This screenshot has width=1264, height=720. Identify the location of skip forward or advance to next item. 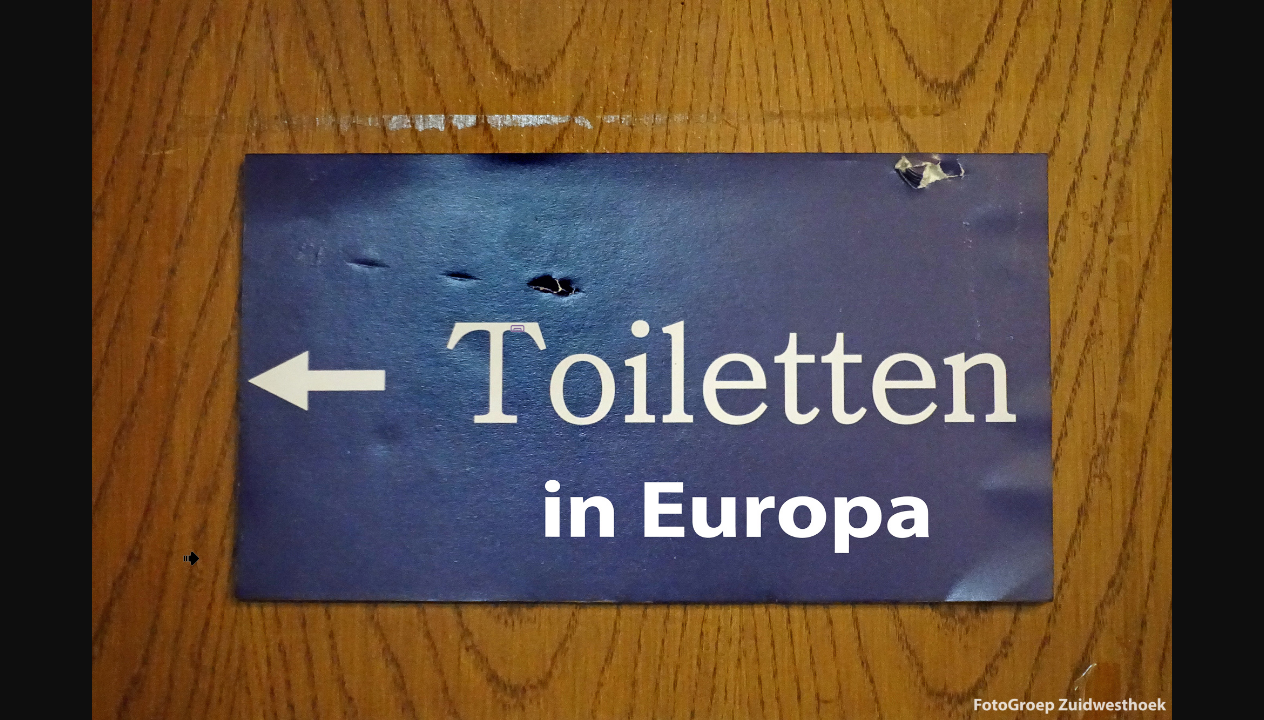
(191, 558).